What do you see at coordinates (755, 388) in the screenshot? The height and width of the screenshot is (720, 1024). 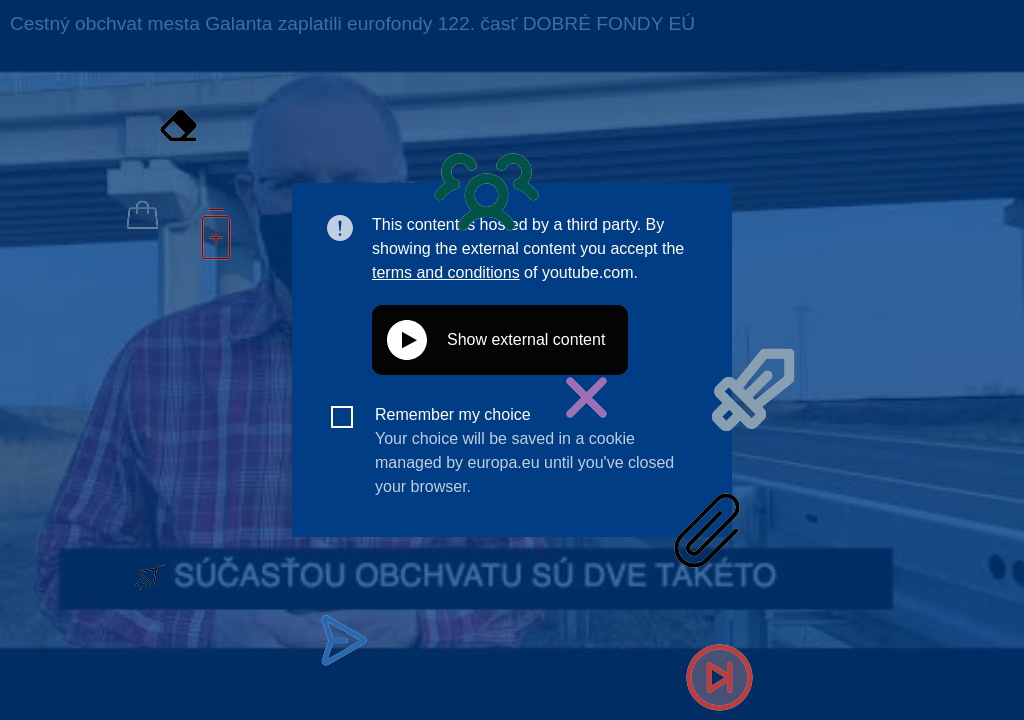 I see `access combat or battle features` at bounding box center [755, 388].